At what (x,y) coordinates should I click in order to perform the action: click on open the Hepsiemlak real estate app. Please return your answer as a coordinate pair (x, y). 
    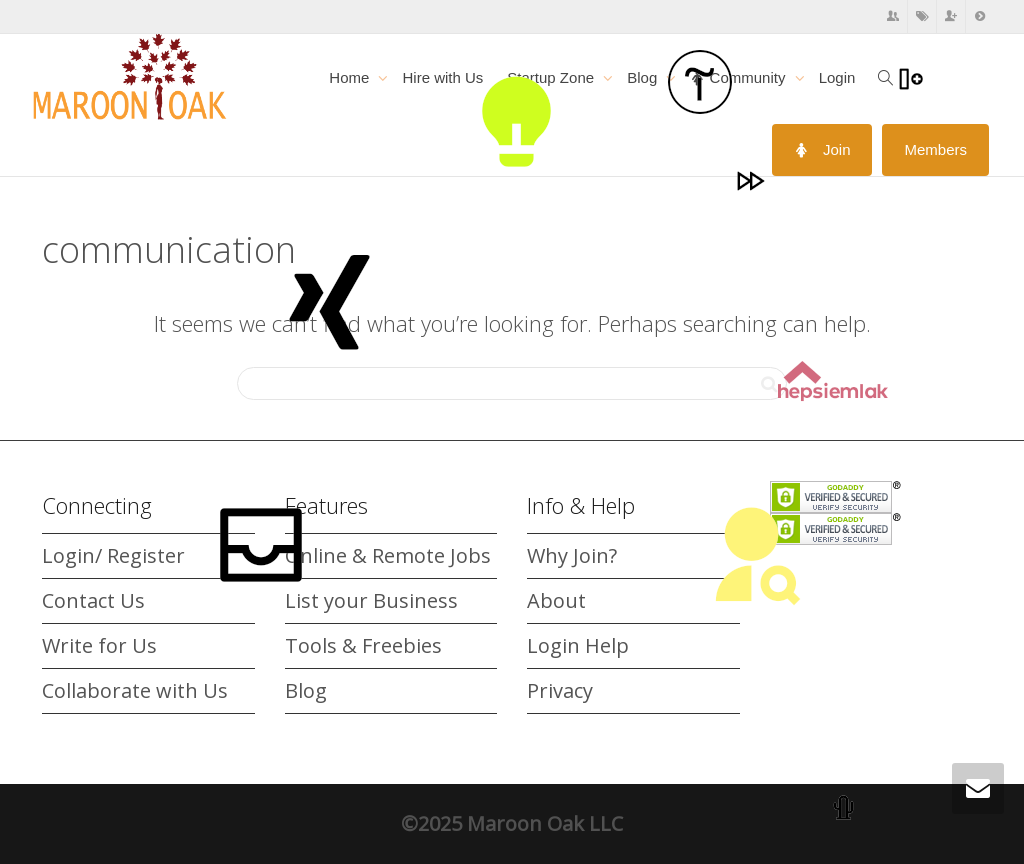
    Looking at the image, I should click on (833, 381).